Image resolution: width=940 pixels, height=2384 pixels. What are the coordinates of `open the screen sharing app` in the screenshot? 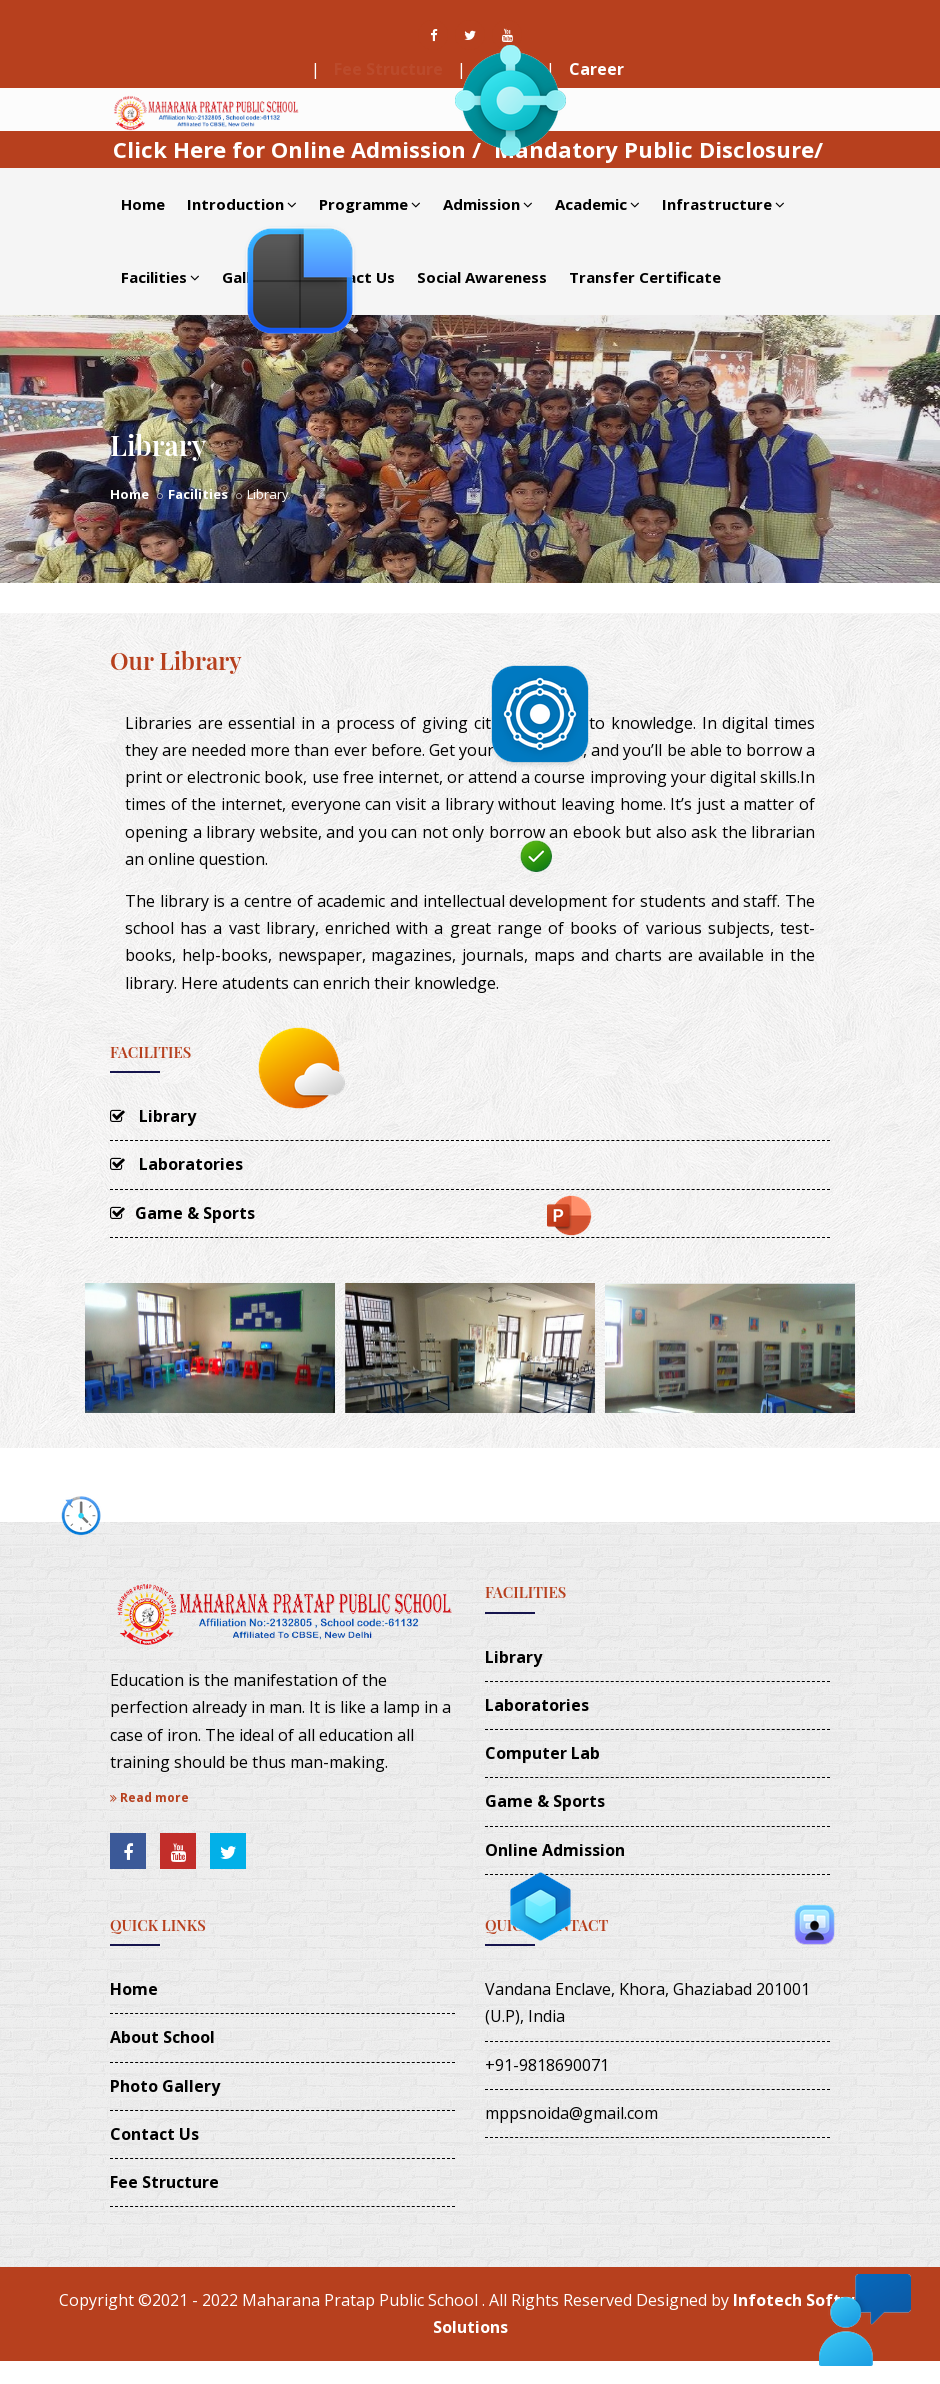 It's located at (814, 1924).